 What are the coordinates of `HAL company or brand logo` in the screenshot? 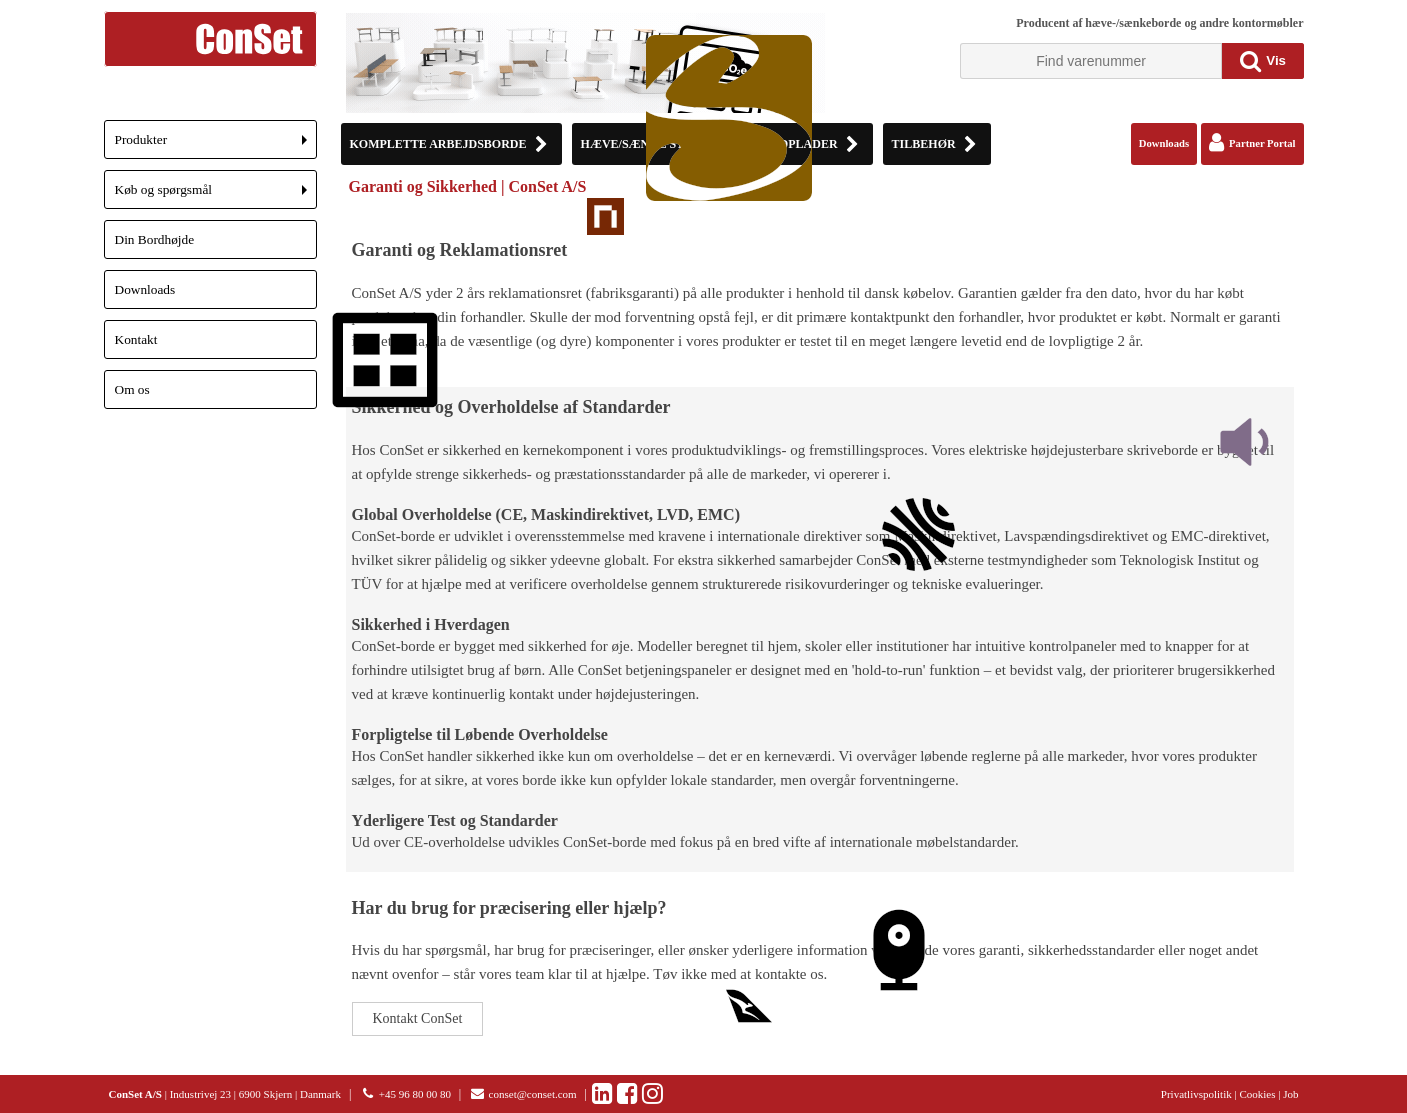 It's located at (918, 534).